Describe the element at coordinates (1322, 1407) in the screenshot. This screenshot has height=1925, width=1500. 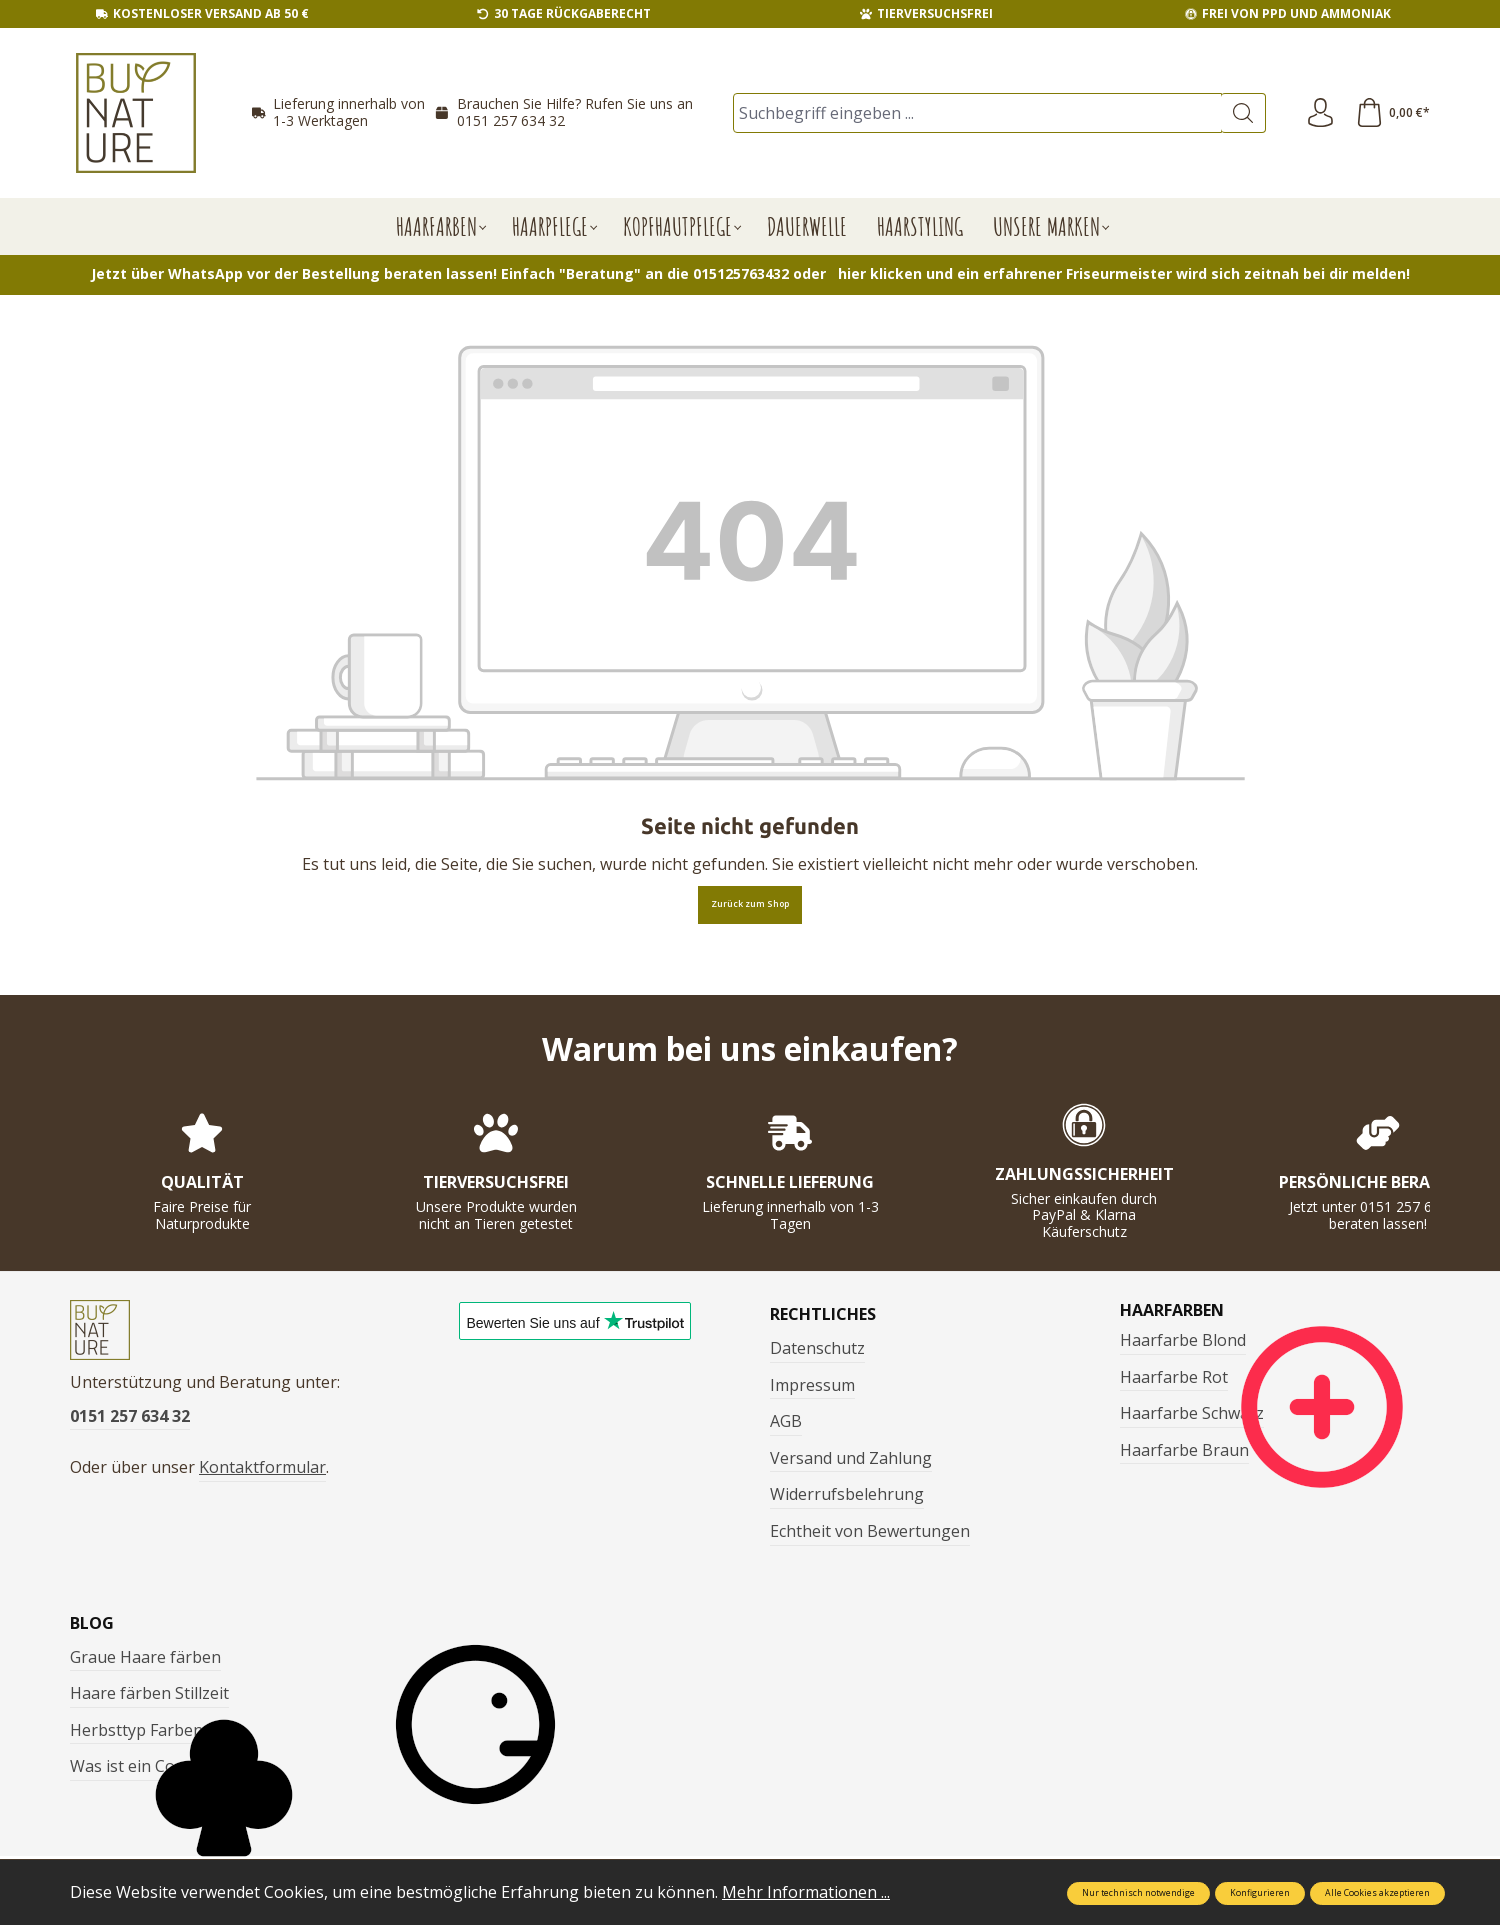
I see `add a new item` at that location.